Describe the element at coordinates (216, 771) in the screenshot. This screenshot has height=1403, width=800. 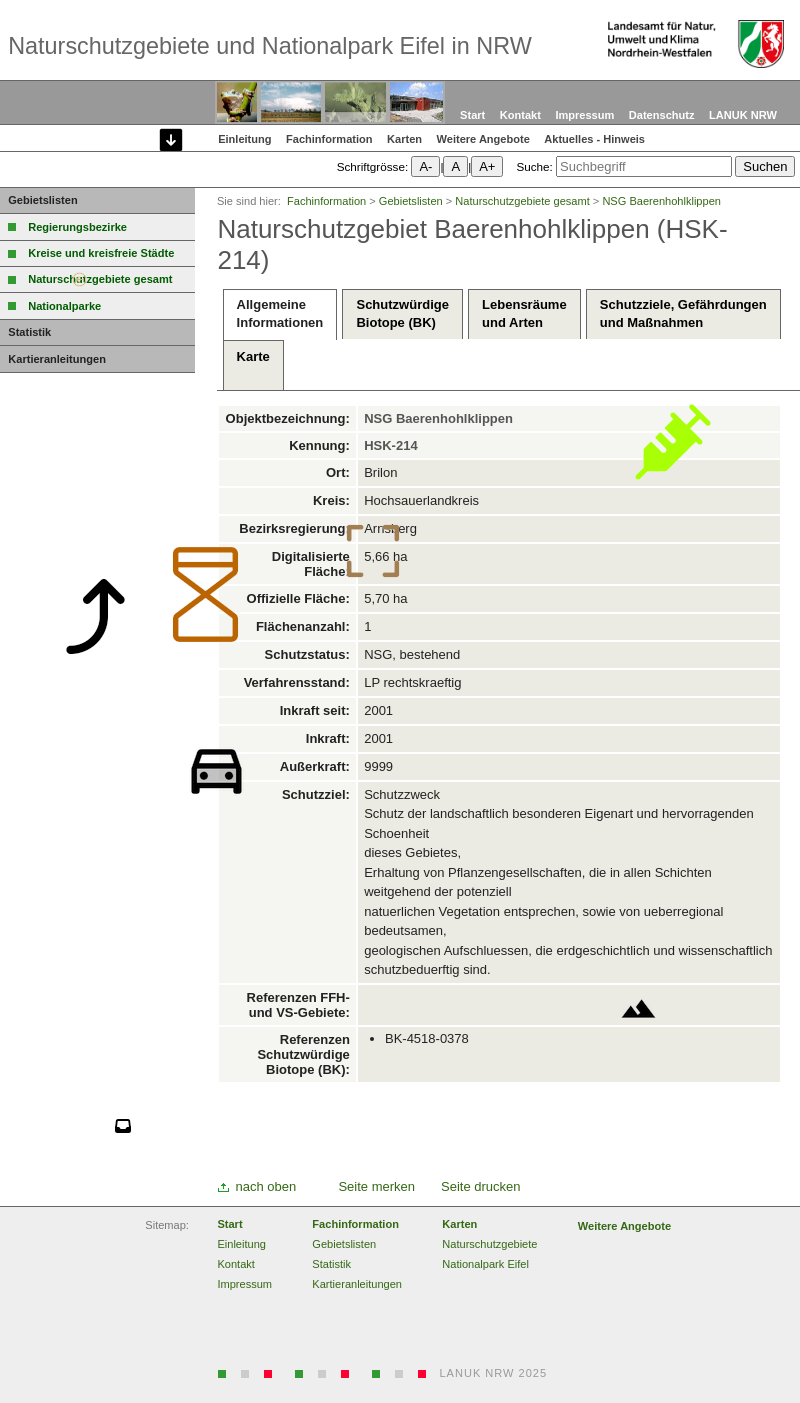
I see `time to leave reminder for your commute` at that location.